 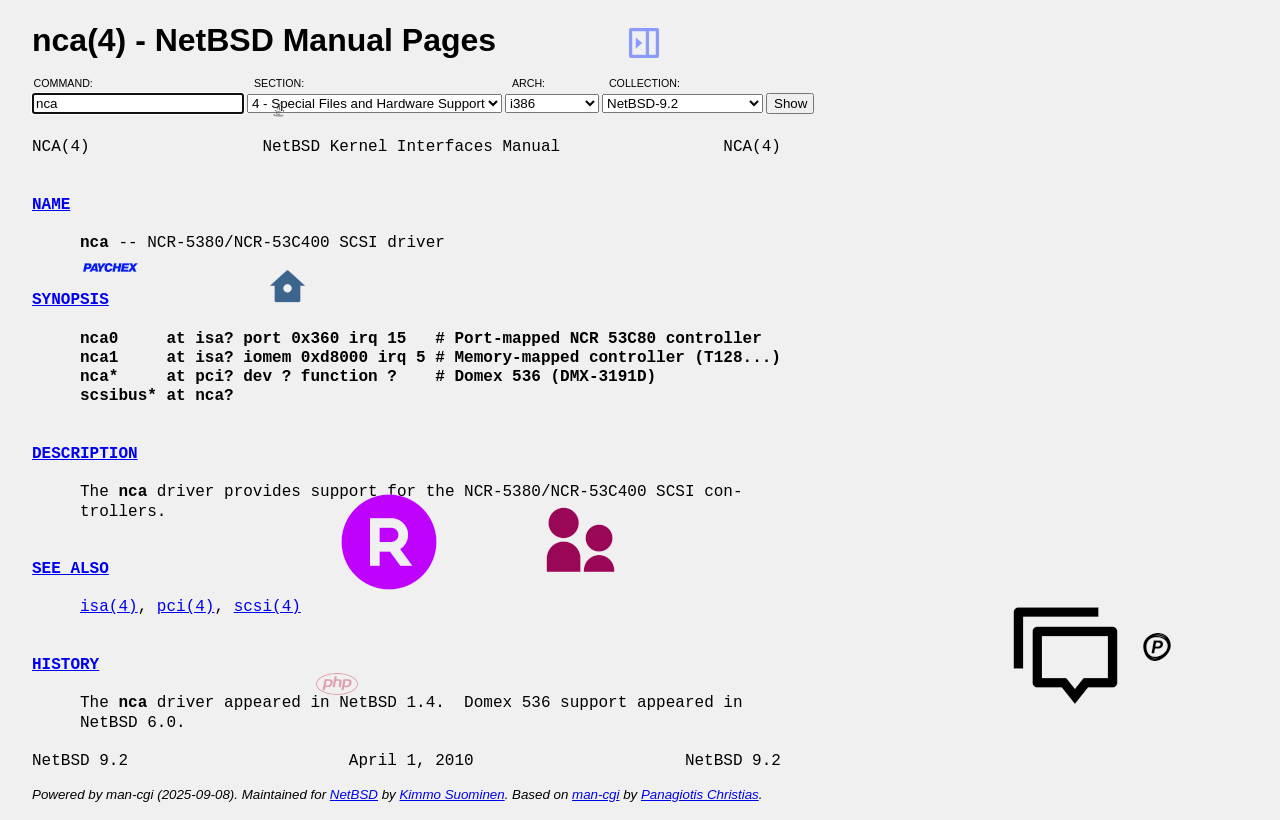 I want to click on php programming language logo, so click(x=337, y=684).